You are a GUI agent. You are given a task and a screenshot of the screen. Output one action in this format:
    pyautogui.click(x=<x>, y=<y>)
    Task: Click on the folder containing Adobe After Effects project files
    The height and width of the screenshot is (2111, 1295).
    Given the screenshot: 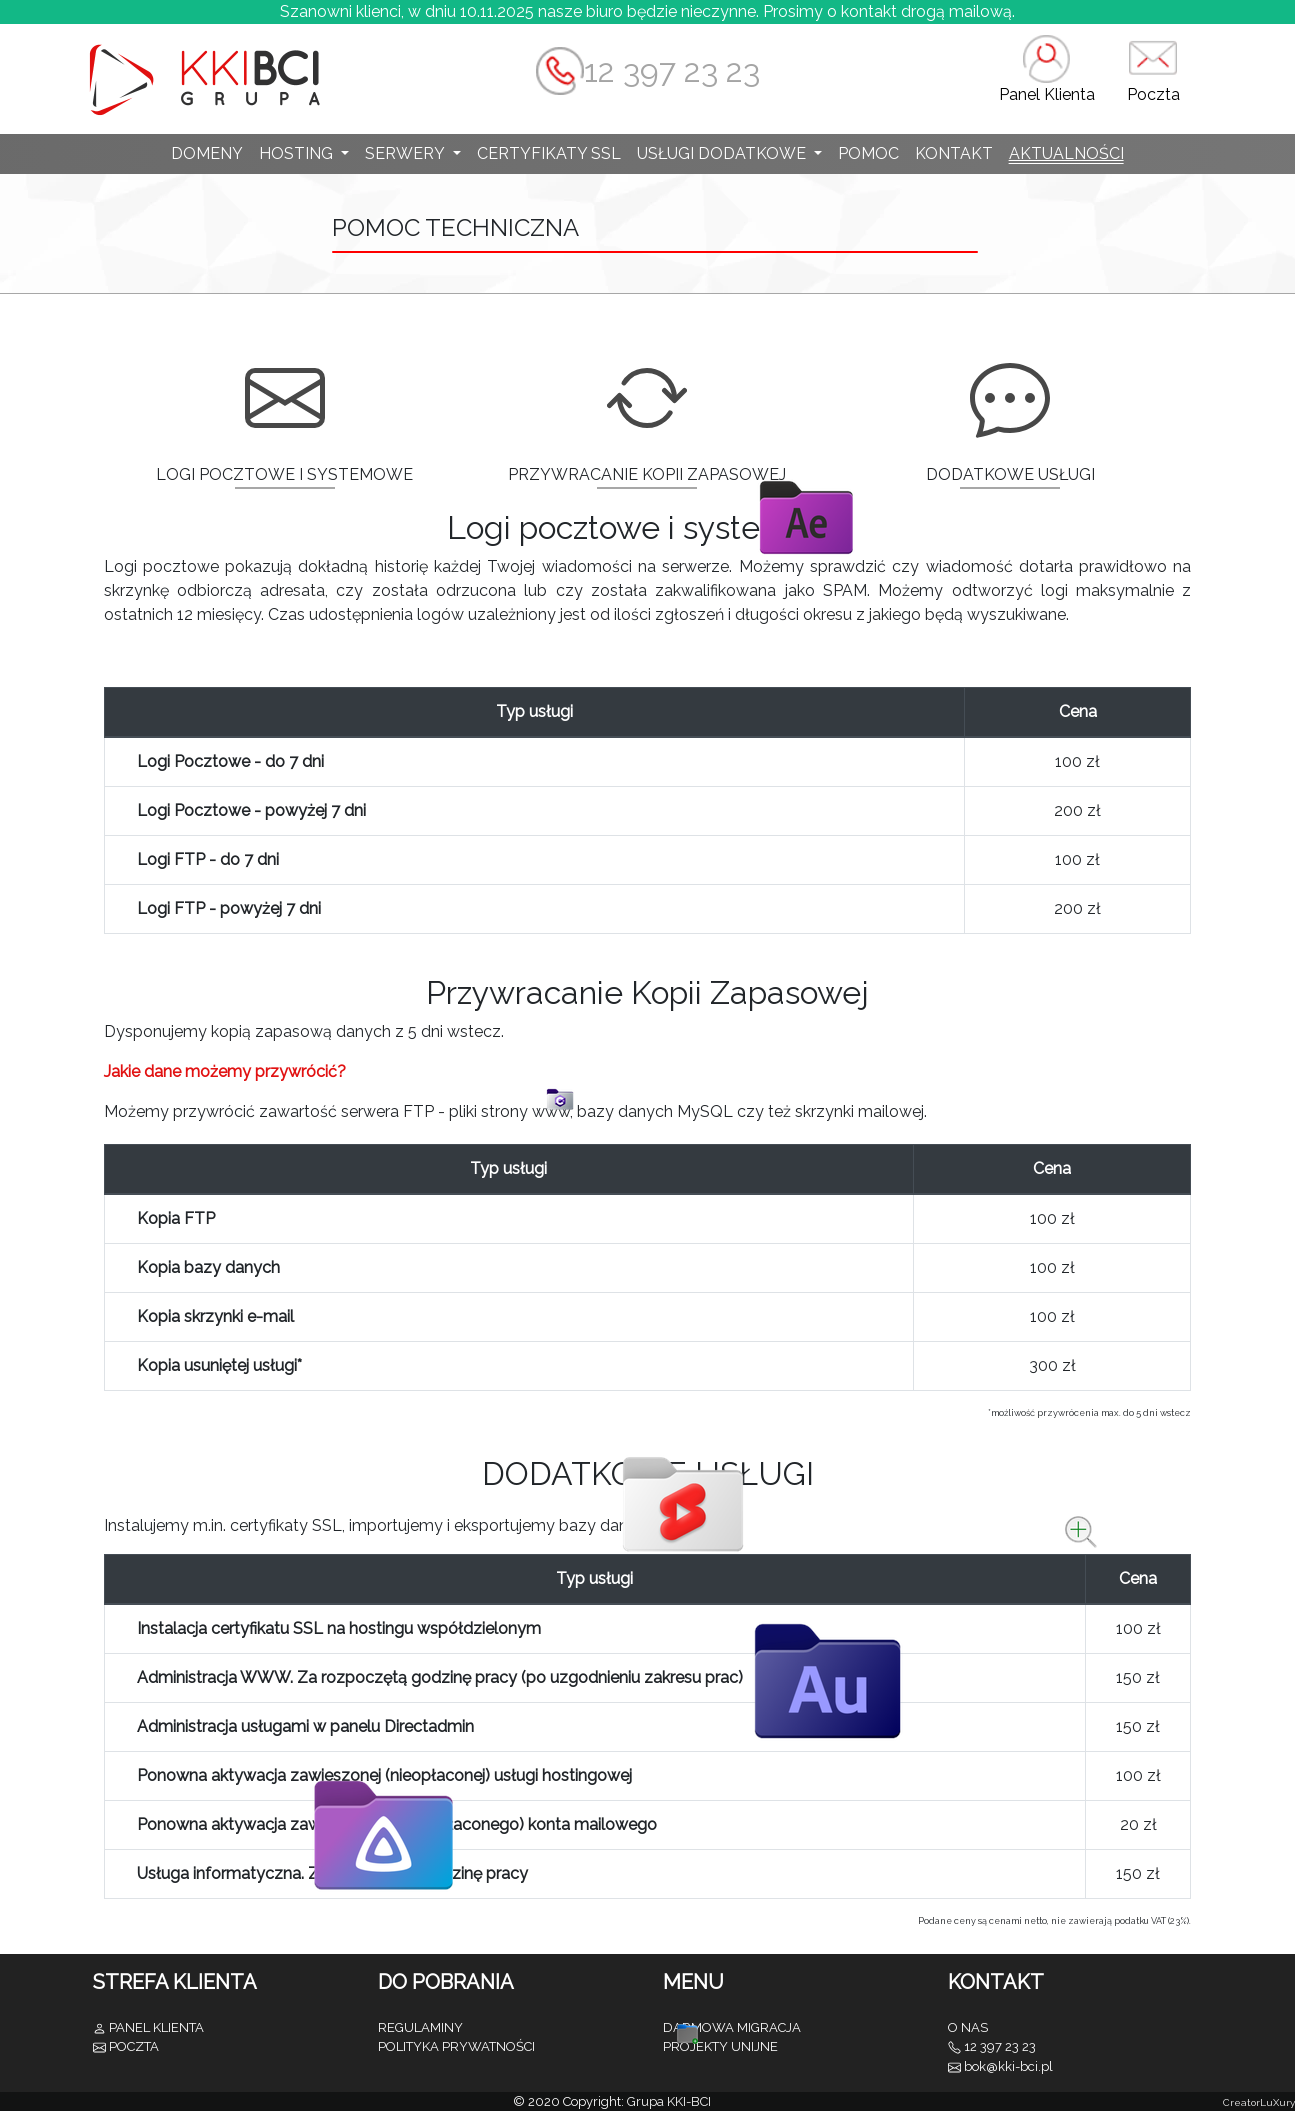 What is the action you would take?
    pyautogui.click(x=806, y=520)
    